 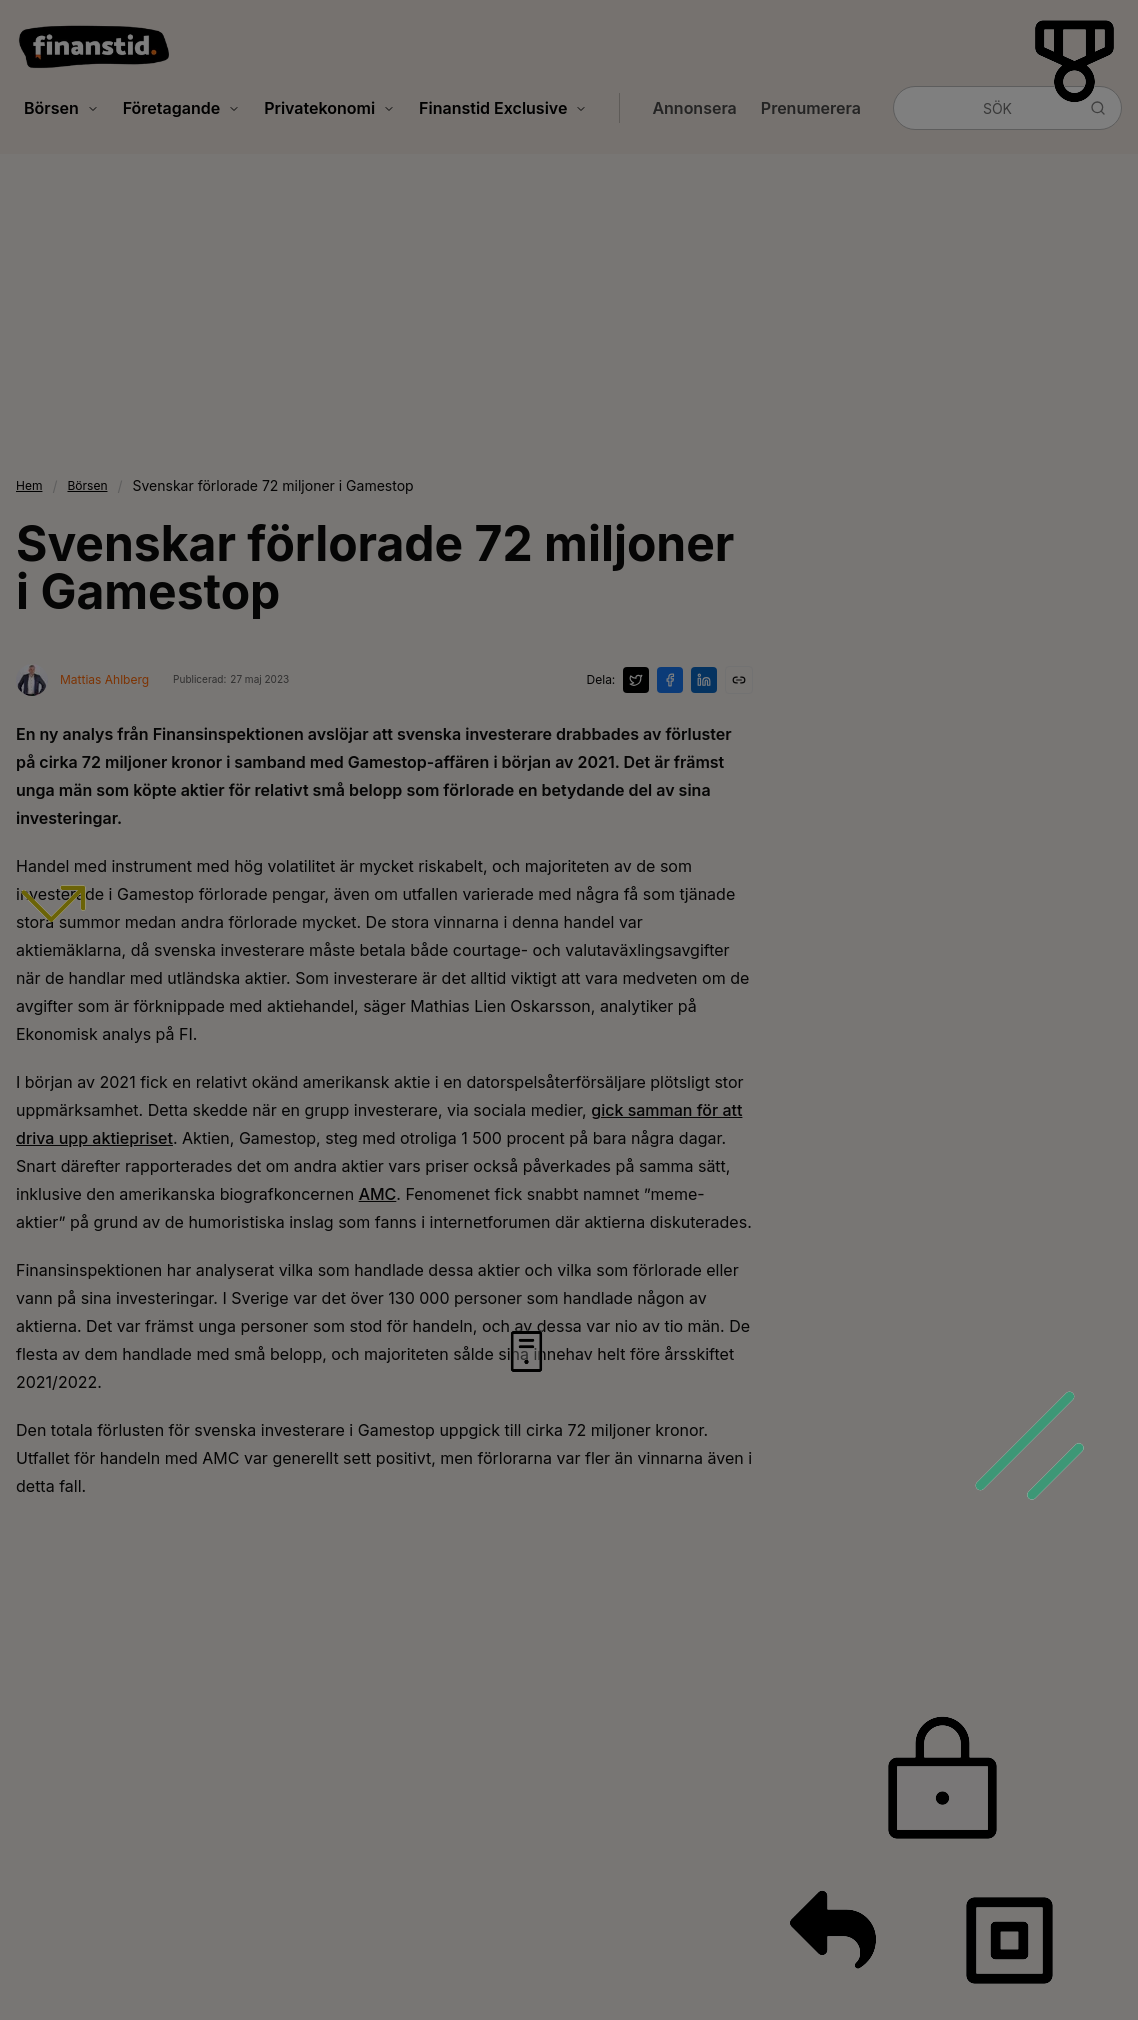 What do you see at coordinates (942, 1784) in the screenshot?
I see `lock or secure this item` at bounding box center [942, 1784].